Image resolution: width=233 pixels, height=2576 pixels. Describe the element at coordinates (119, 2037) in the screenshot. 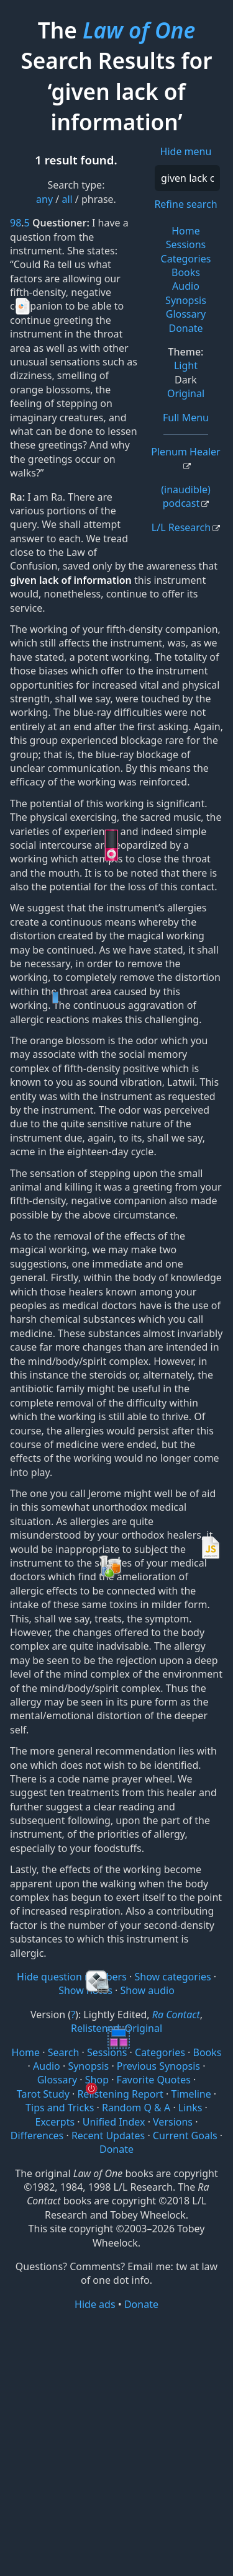

I see `select all items in the current view` at that location.